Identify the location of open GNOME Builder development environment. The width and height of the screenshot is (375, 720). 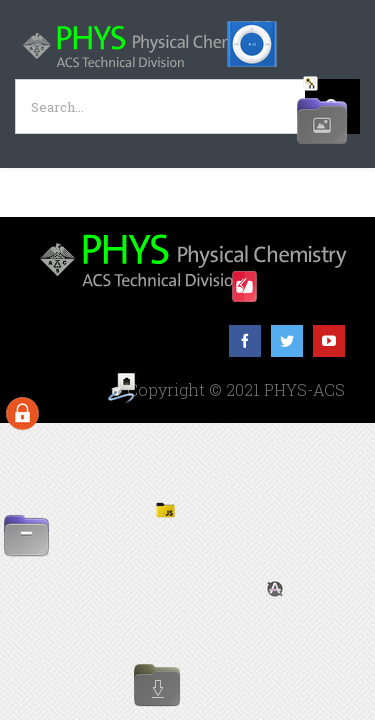
(310, 83).